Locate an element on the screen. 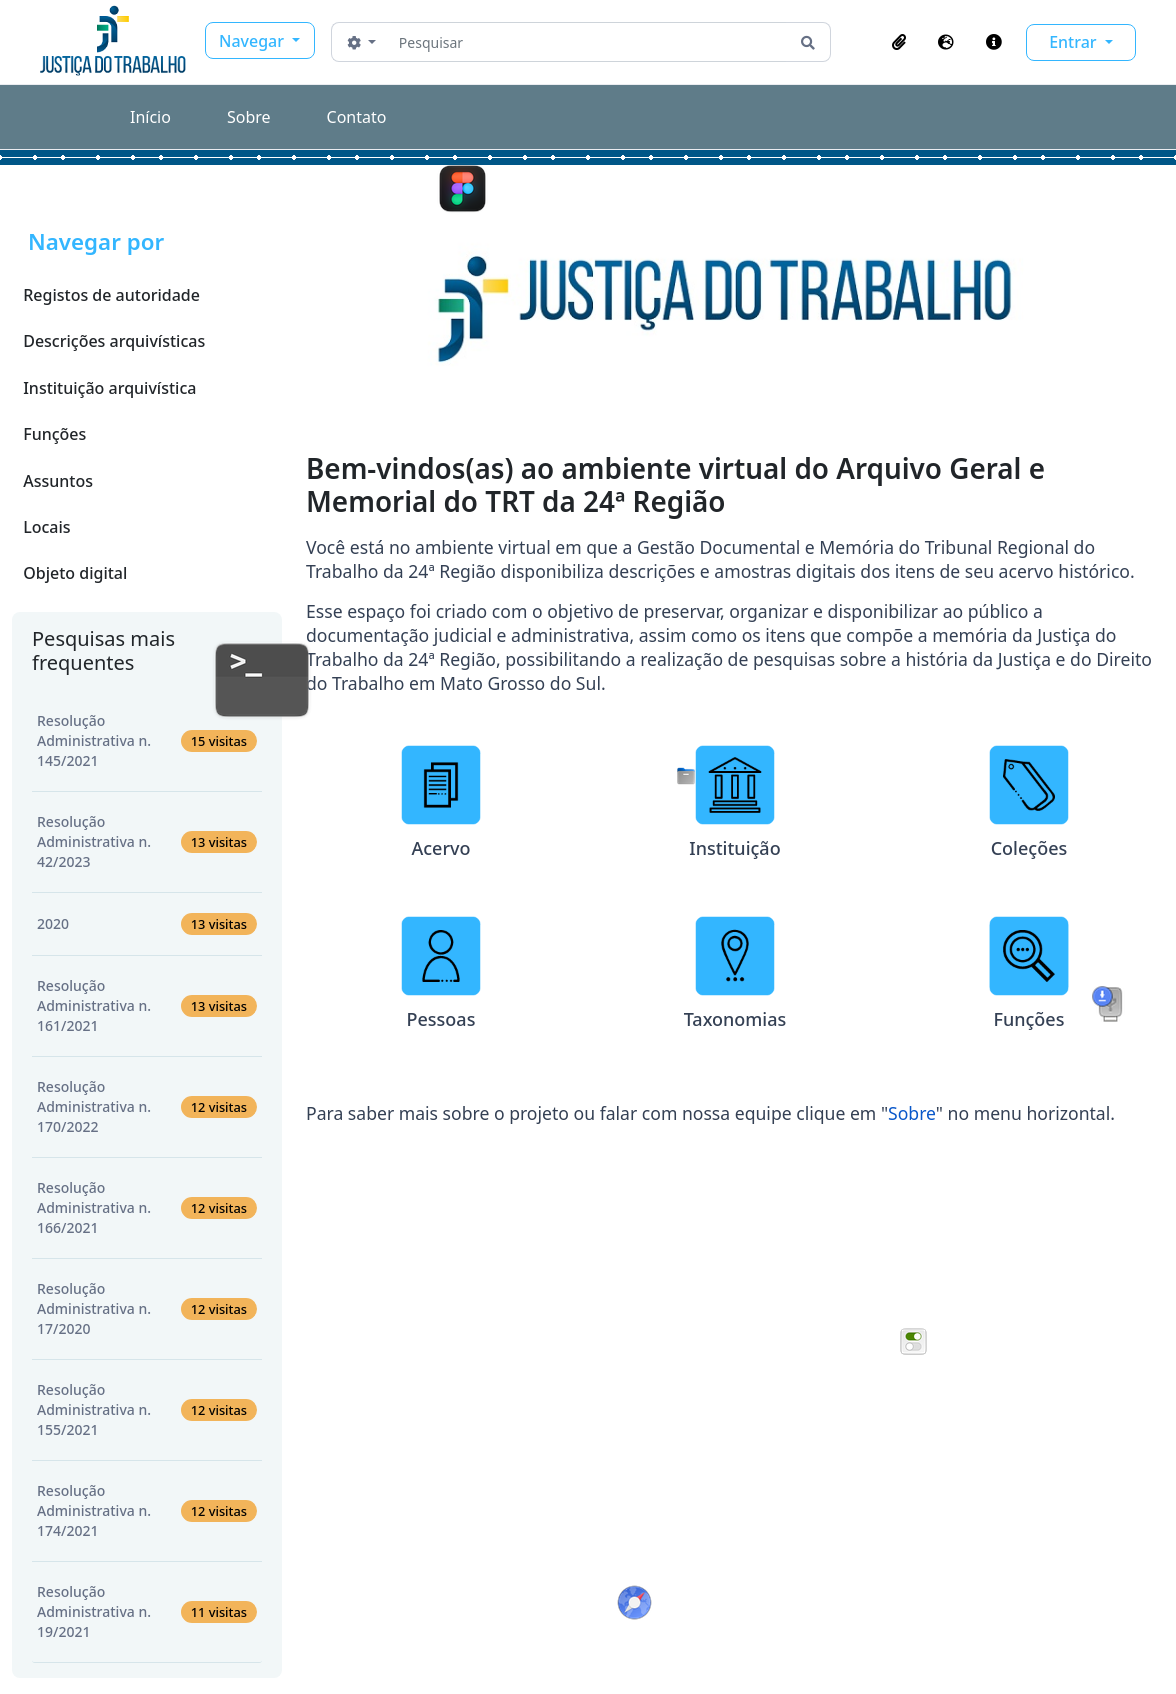 The image size is (1176, 1694). create a bootable USB drive is located at coordinates (1110, 1004).